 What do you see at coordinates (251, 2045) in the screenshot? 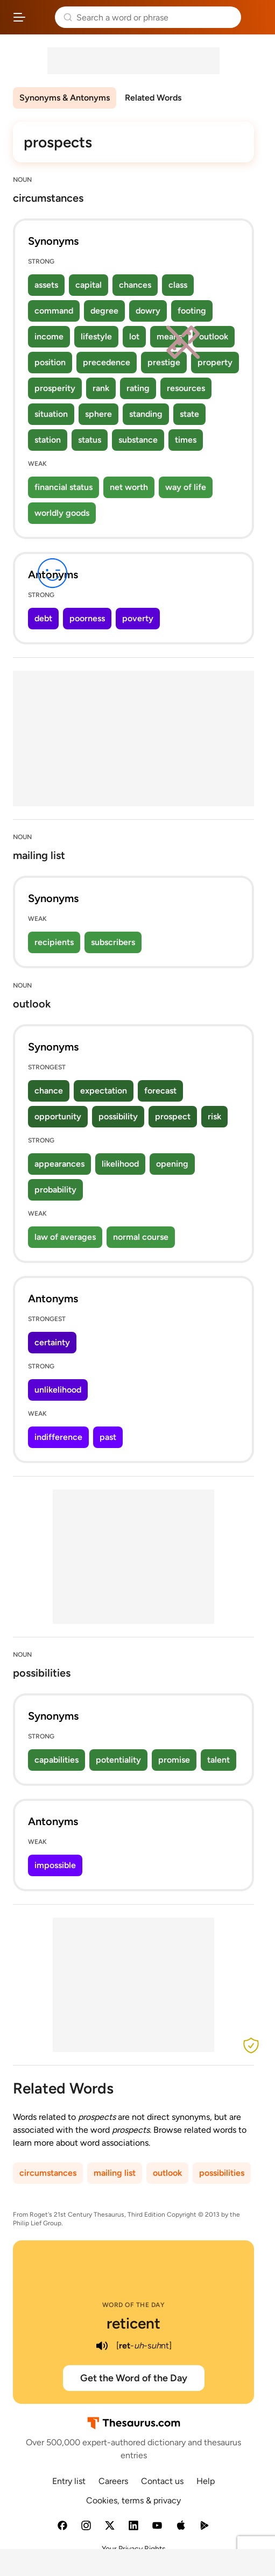
I see `indicates verified security or protection status` at bounding box center [251, 2045].